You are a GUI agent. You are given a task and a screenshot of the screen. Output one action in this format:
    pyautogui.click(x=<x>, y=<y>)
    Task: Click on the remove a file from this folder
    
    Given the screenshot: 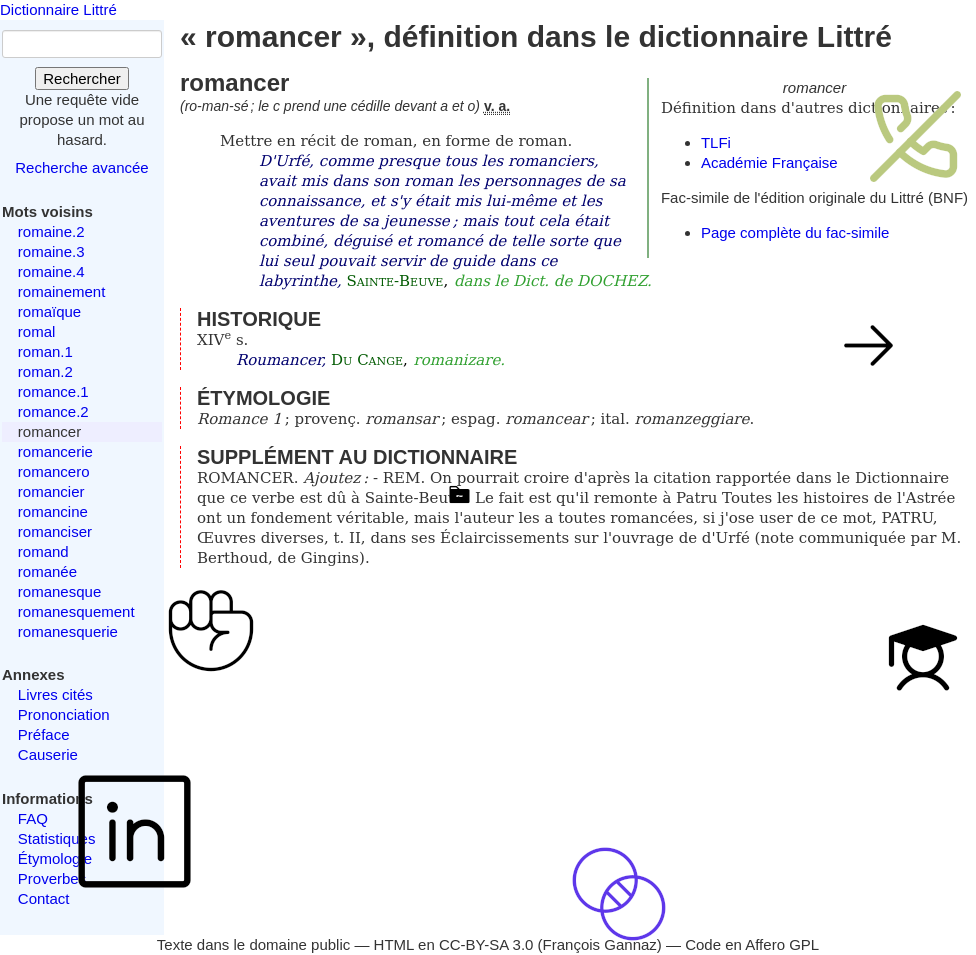 What is the action you would take?
    pyautogui.click(x=459, y=494)
    